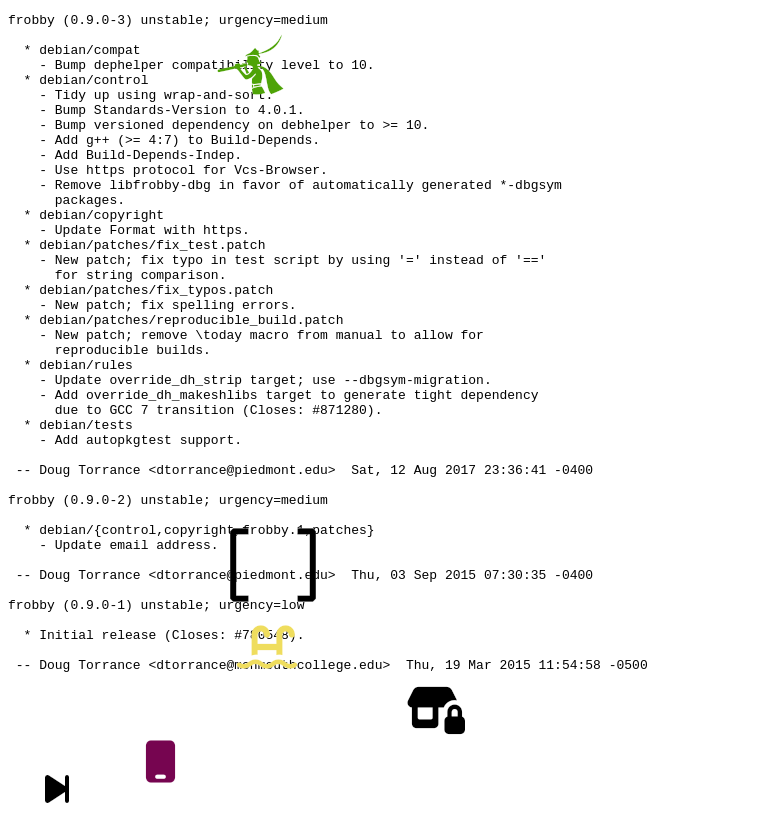 The width and height of the screenshot is (776, 818). What do you see at coordinates (160, 761) in the screenshot?
I see `indicates mobile device or smartphone` at bounding box center [160, 761].